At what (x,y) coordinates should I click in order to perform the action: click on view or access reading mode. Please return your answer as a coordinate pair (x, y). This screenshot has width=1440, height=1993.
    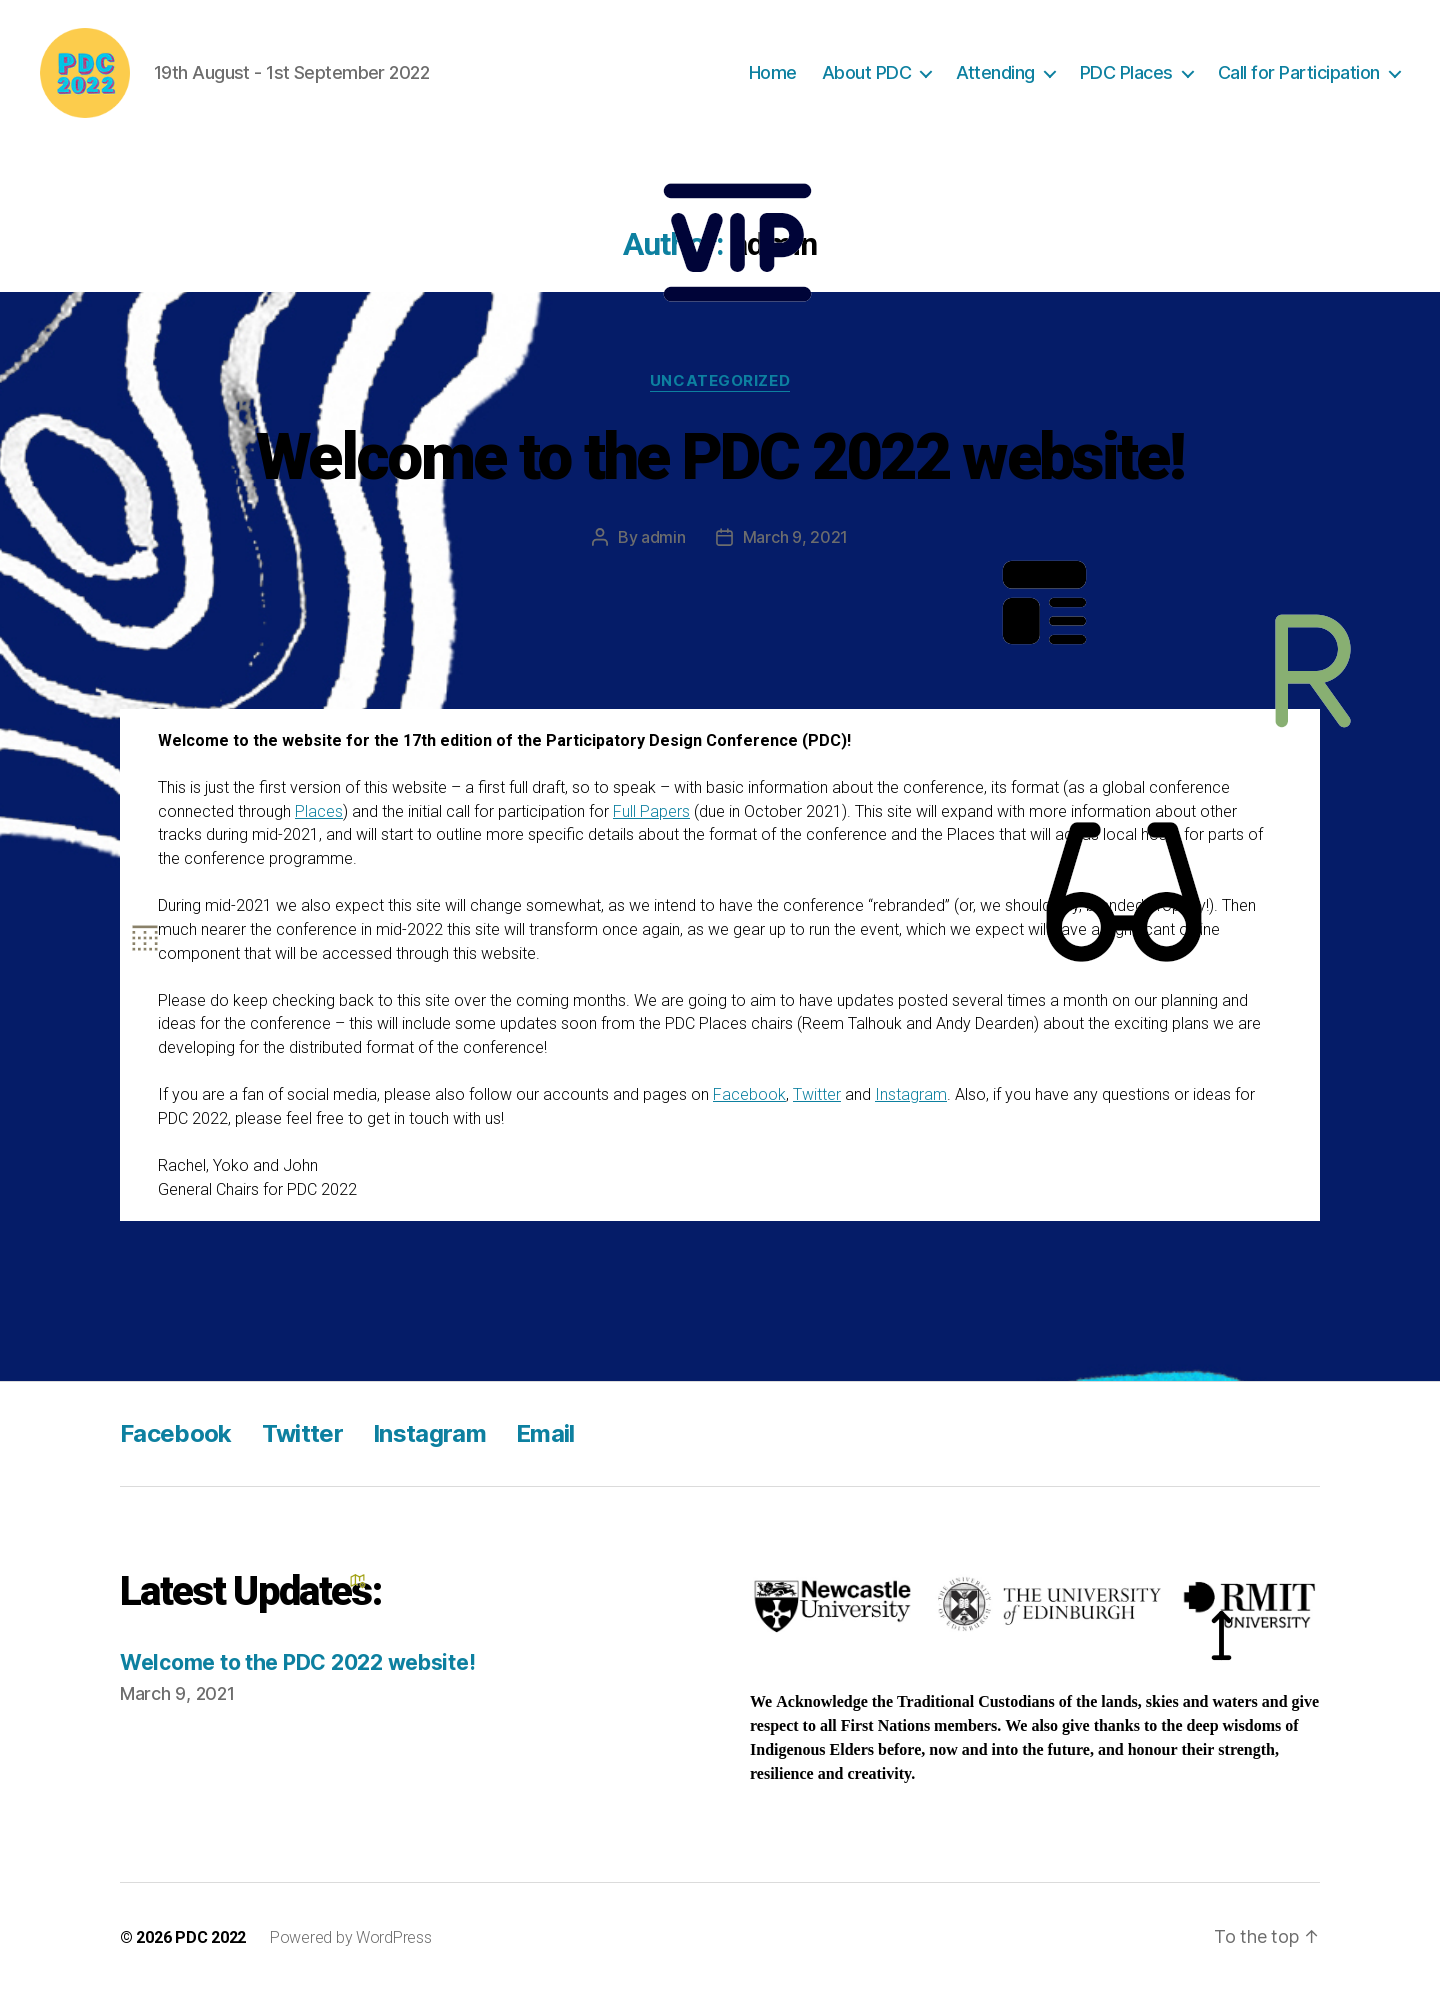
    Looking at the image, I should click on (1124, 892).